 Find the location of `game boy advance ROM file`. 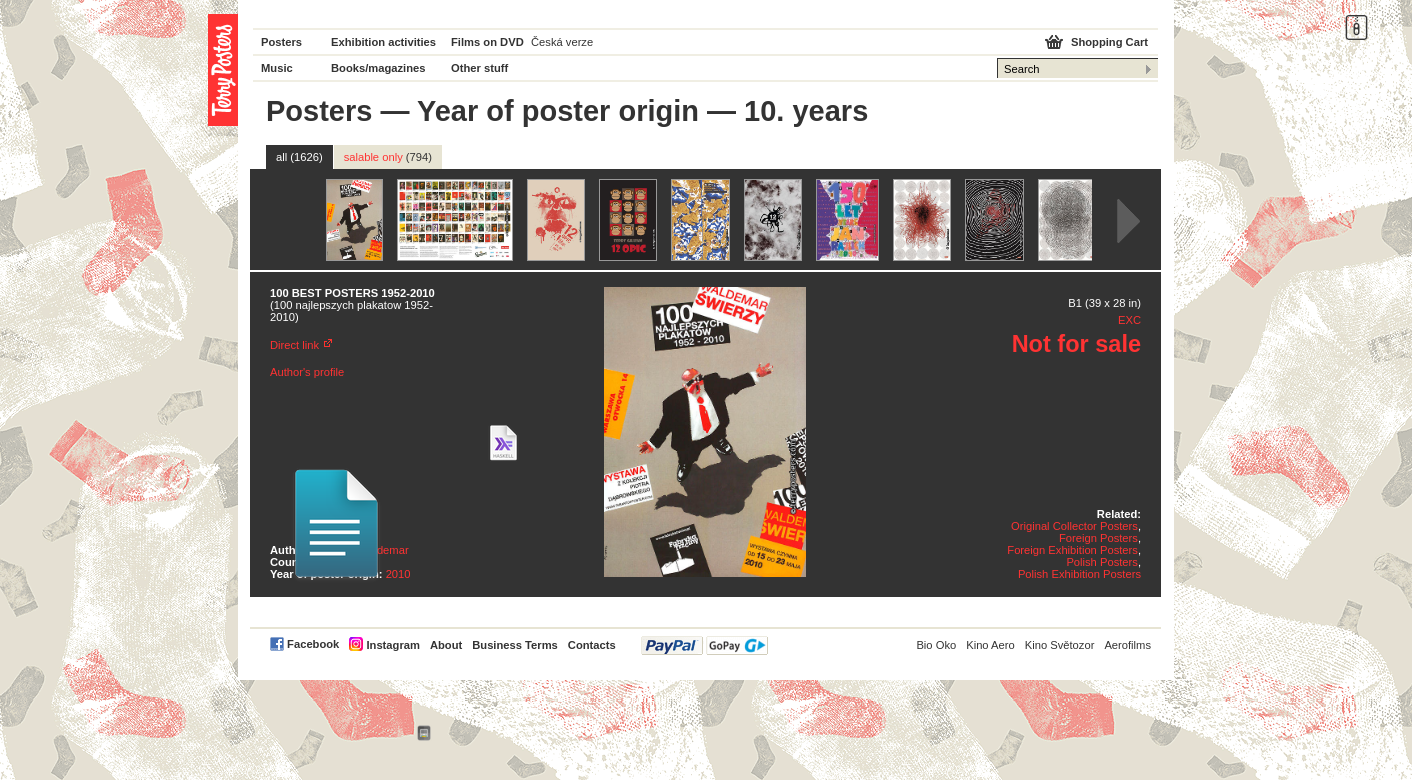

game boy advance ROM file is located at coordinates (424, 733).